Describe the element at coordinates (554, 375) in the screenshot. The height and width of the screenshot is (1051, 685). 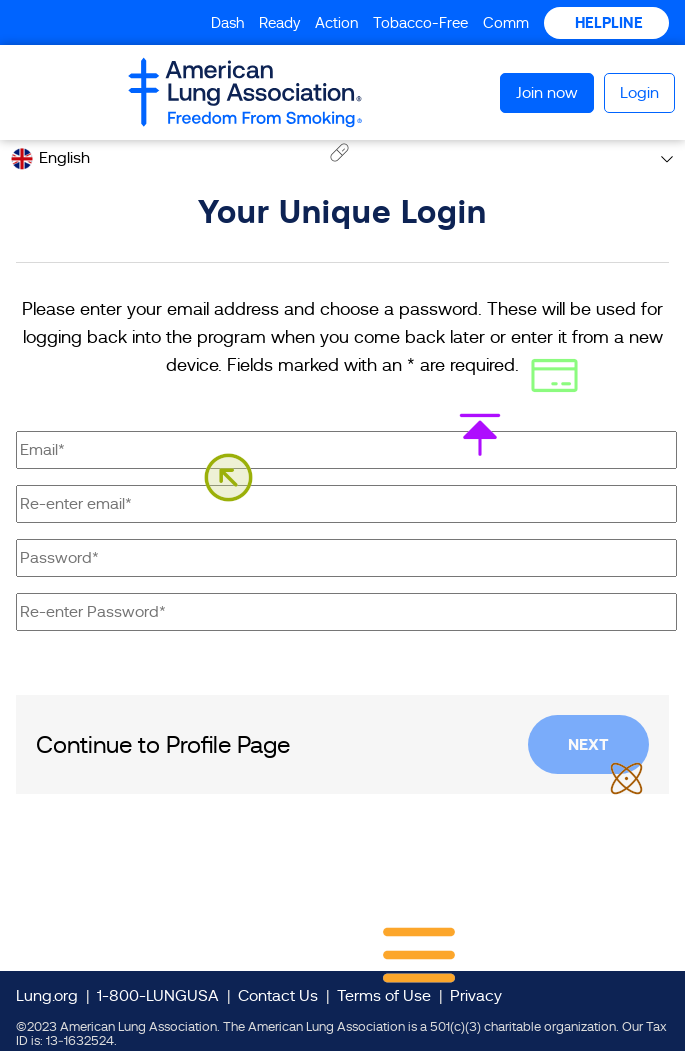
I see `manage payment methods` at that location.